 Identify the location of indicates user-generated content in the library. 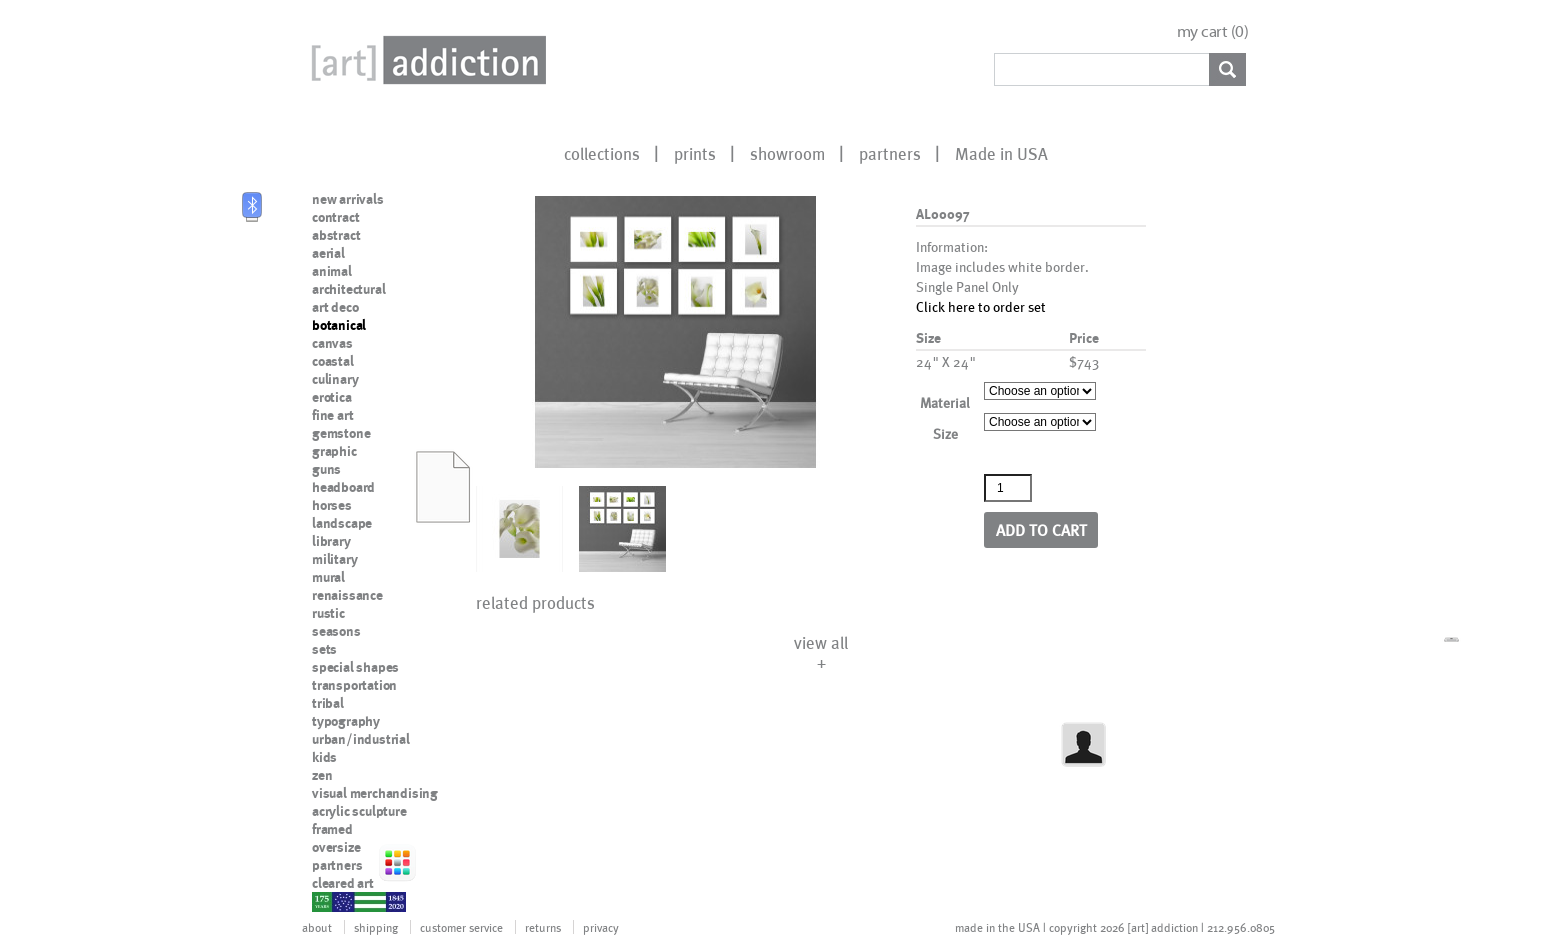
(1056, 717).